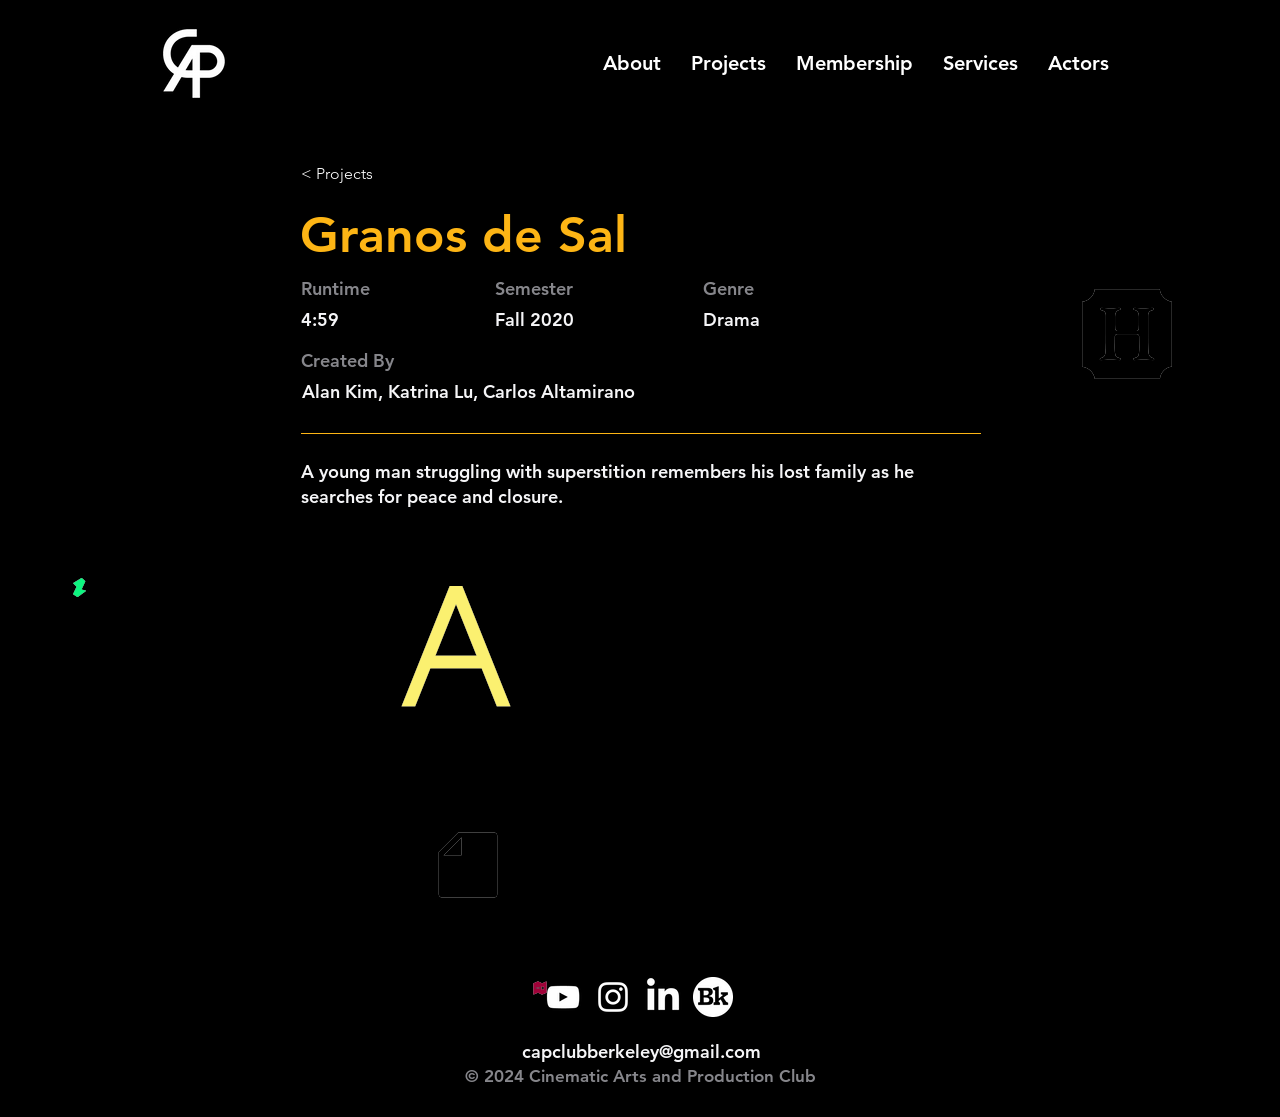 This screenshot has height=1117, width=1280. Describe the element at coordinates (540, 988) in the screenshot. I see `view treasure map or hidden location` at that location.